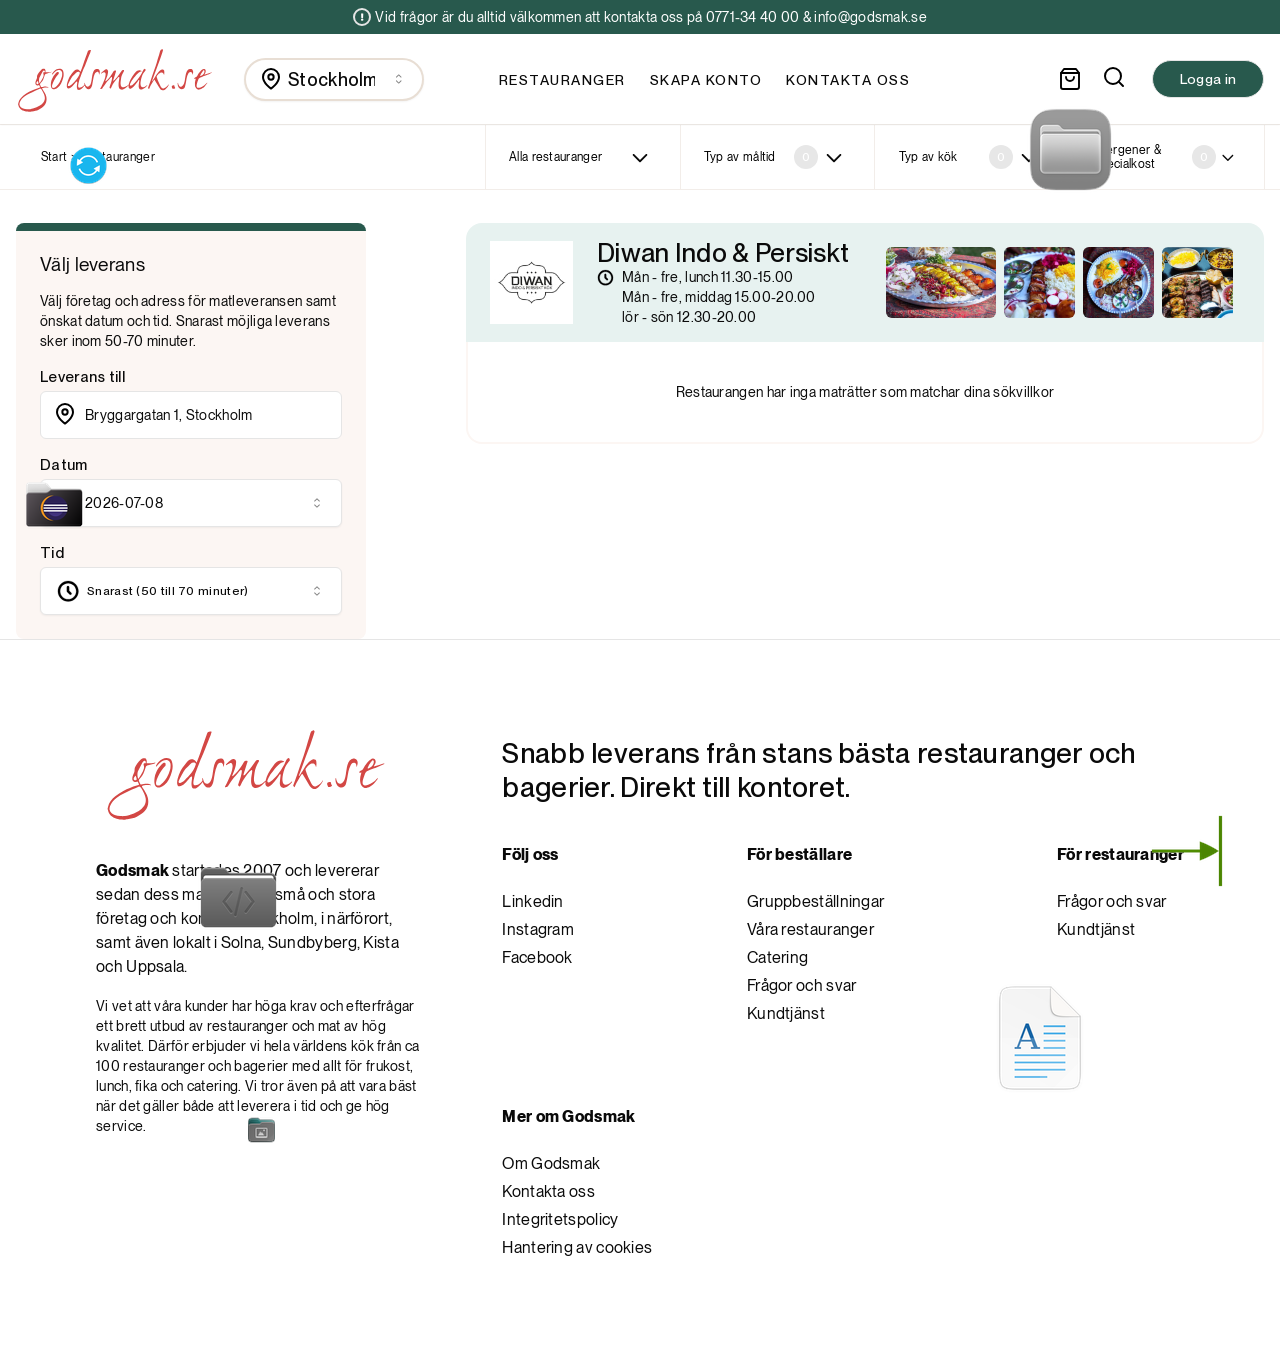 The image size is (1280, 1356). What do you see at coordinates (261, 1129) in the screenshot?
I see `open your pictures folder` at bounding box center [261, 1129].